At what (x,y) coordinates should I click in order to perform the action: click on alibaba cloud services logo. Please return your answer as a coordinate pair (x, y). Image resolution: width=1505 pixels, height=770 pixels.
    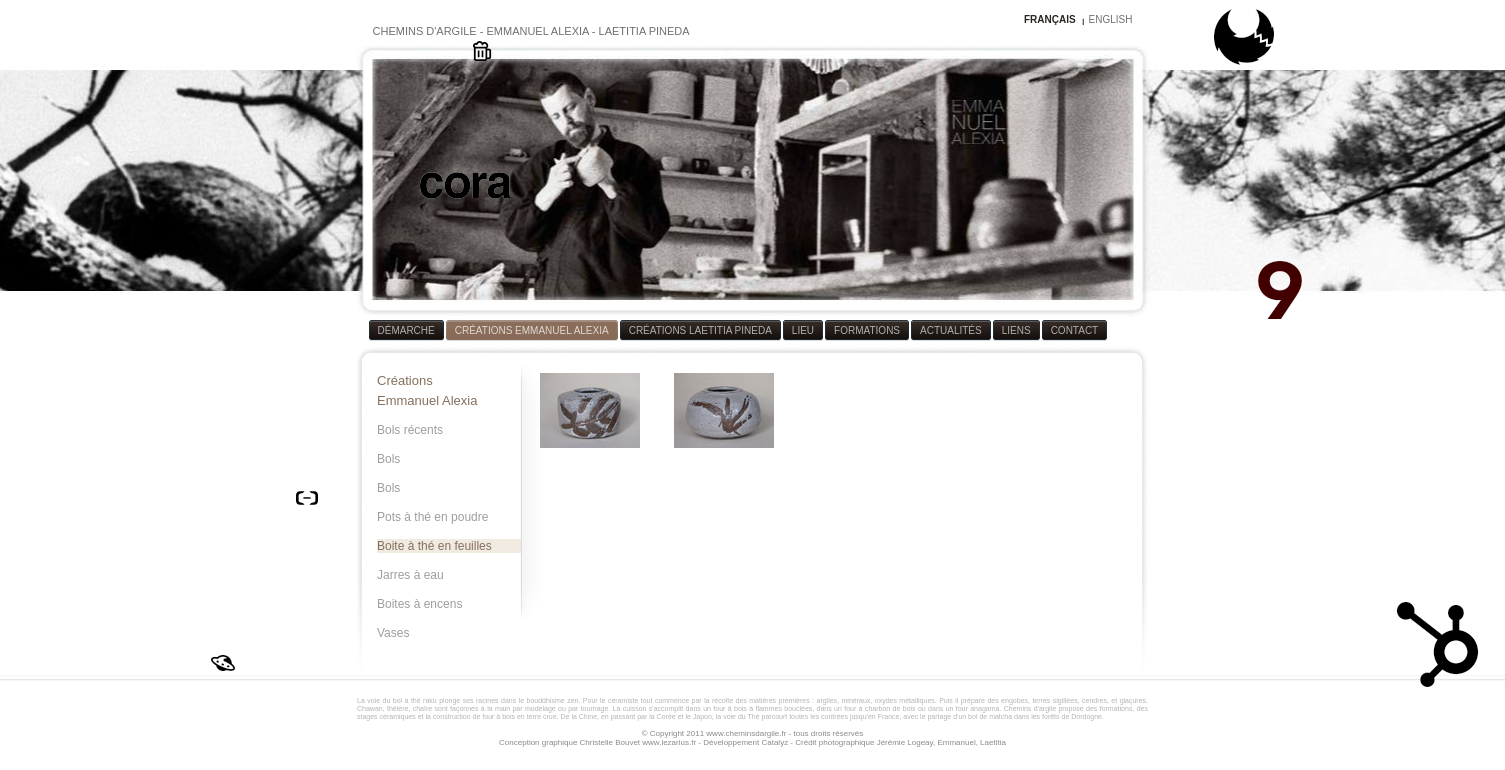
    Looking at the image, I should click on (307, 498).